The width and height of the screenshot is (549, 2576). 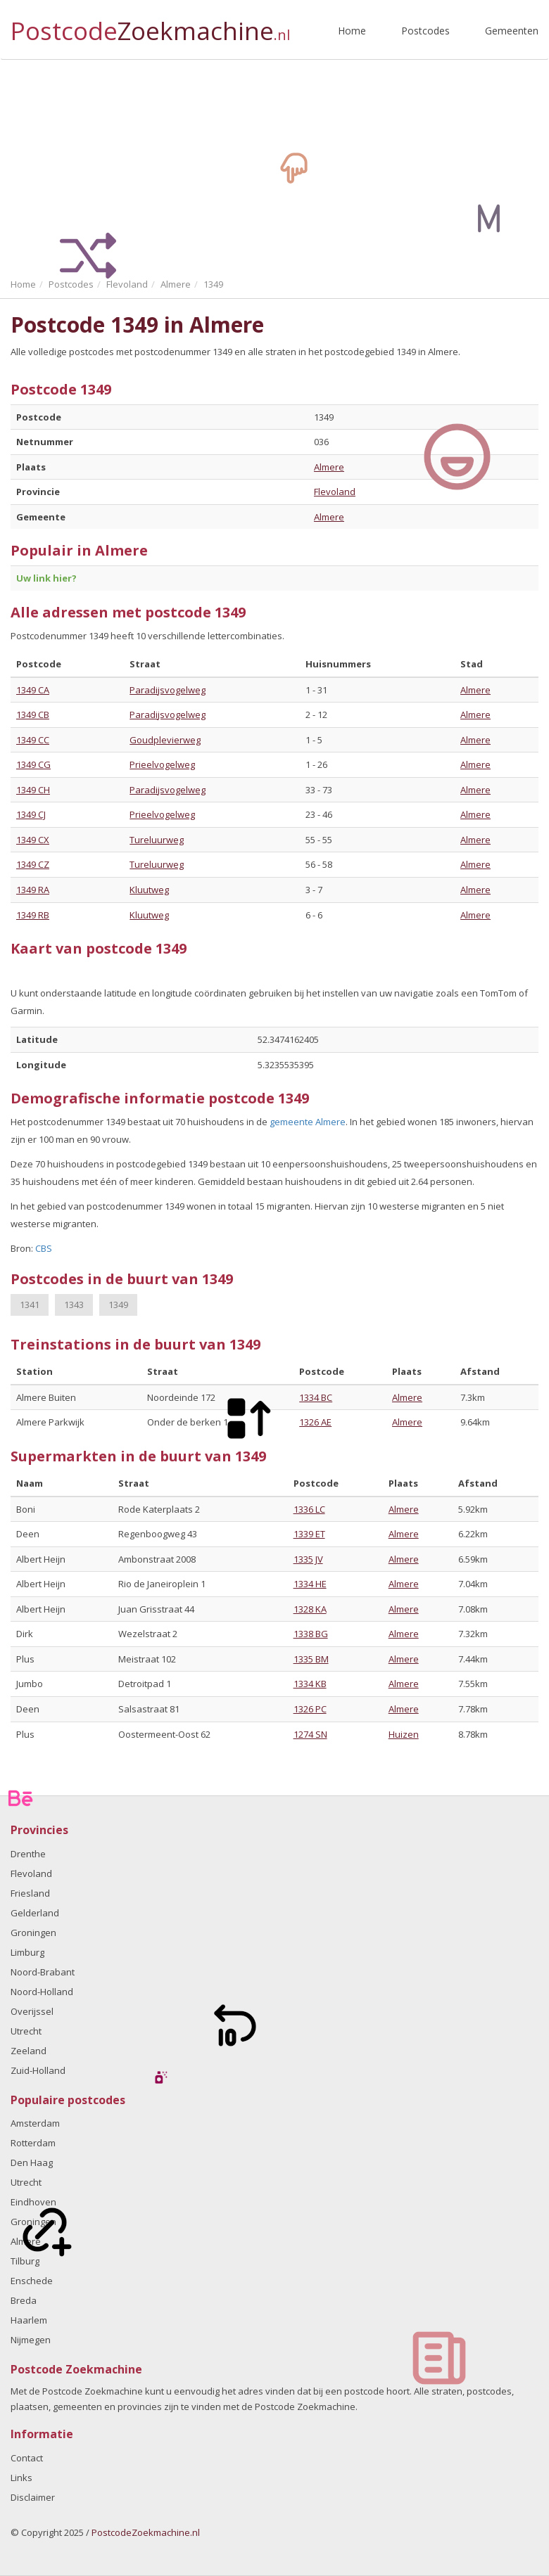 What do you see at coordinates (44, 2229) in the screenshot?
I see `add a new link or URL` at bounding box center [44, 2229].